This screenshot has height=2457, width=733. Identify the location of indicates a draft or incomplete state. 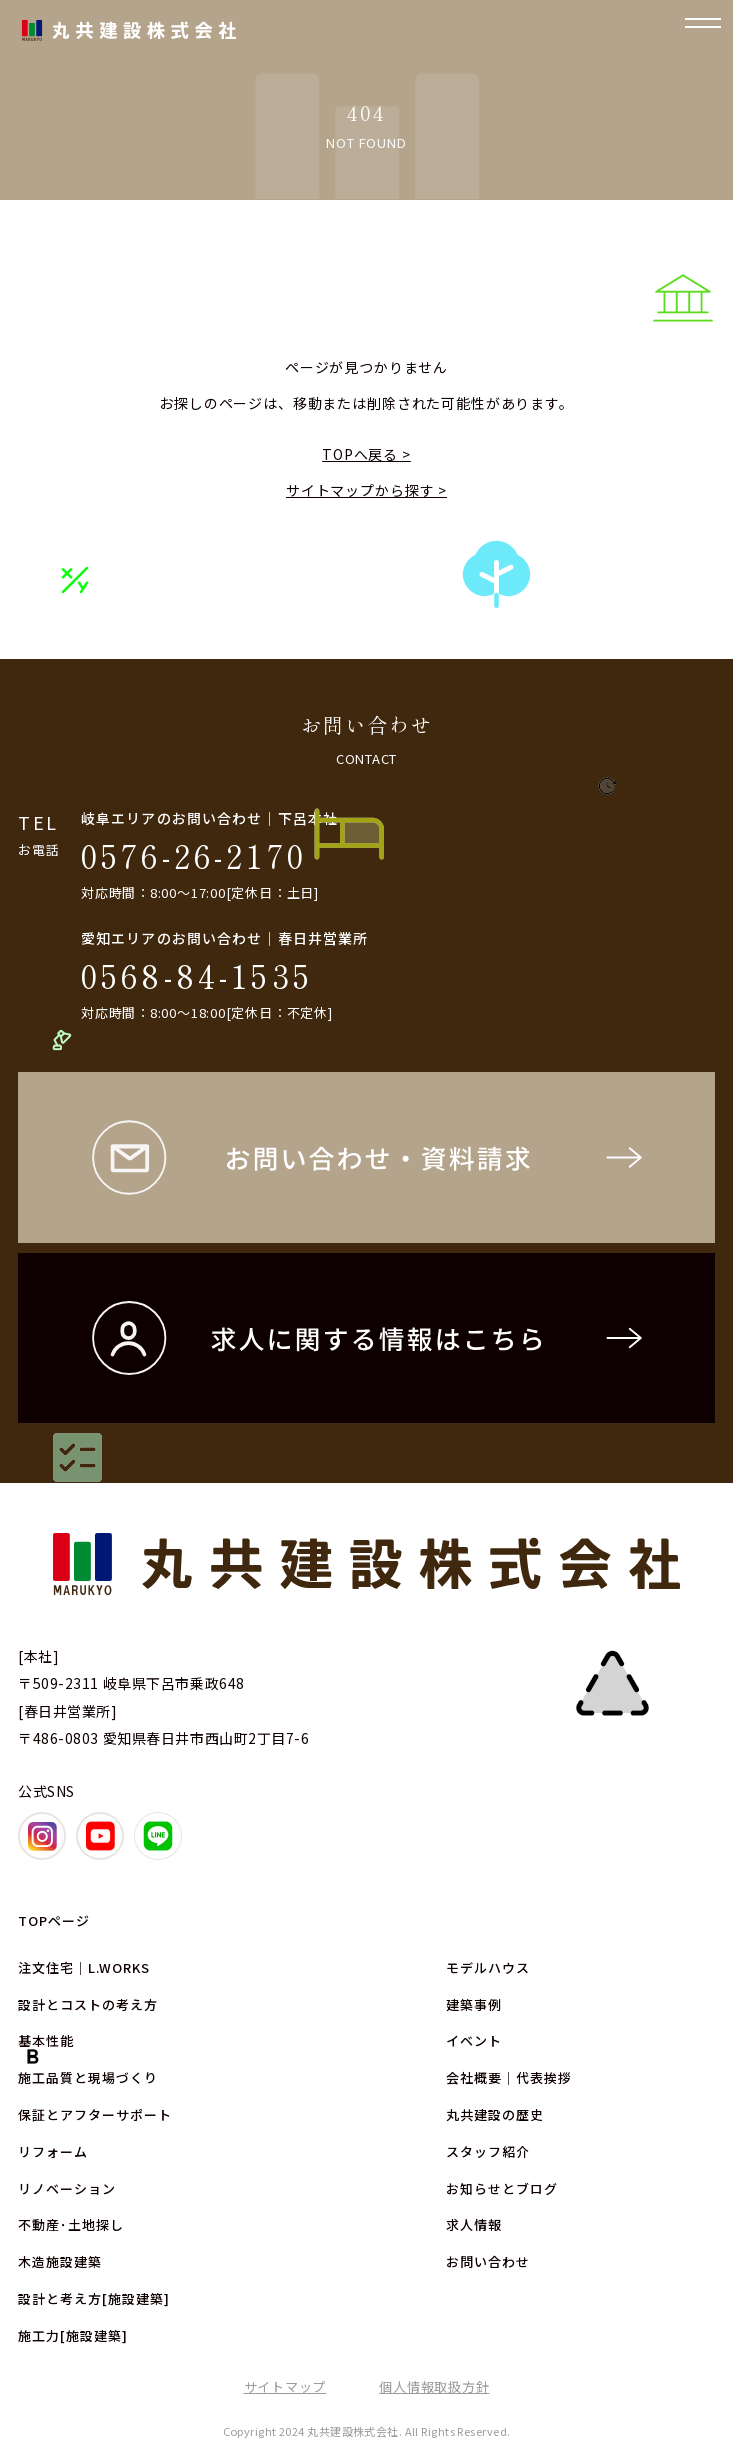
(612, 1684).